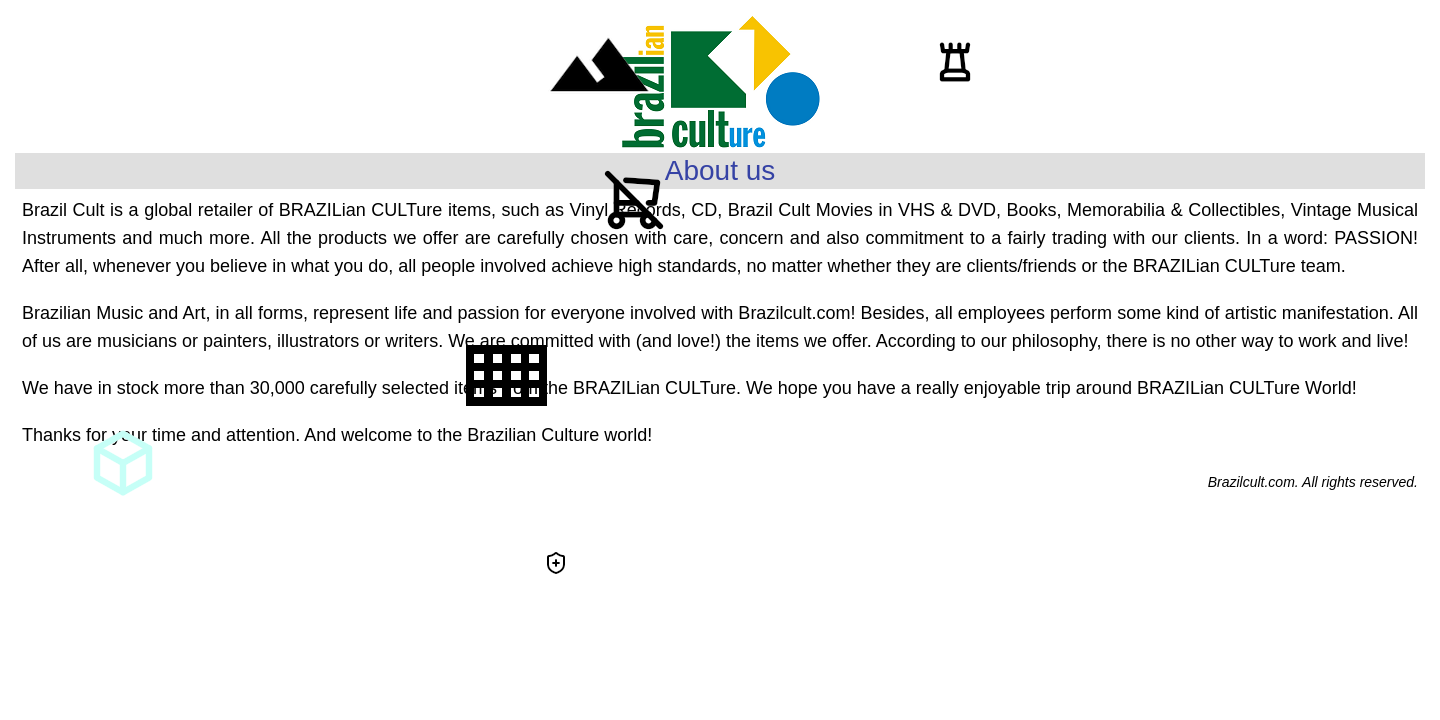 The height and width of the screenshot is (720, 1440). I want to click on shopping cart unavailable or disabled, so click(634, 200).